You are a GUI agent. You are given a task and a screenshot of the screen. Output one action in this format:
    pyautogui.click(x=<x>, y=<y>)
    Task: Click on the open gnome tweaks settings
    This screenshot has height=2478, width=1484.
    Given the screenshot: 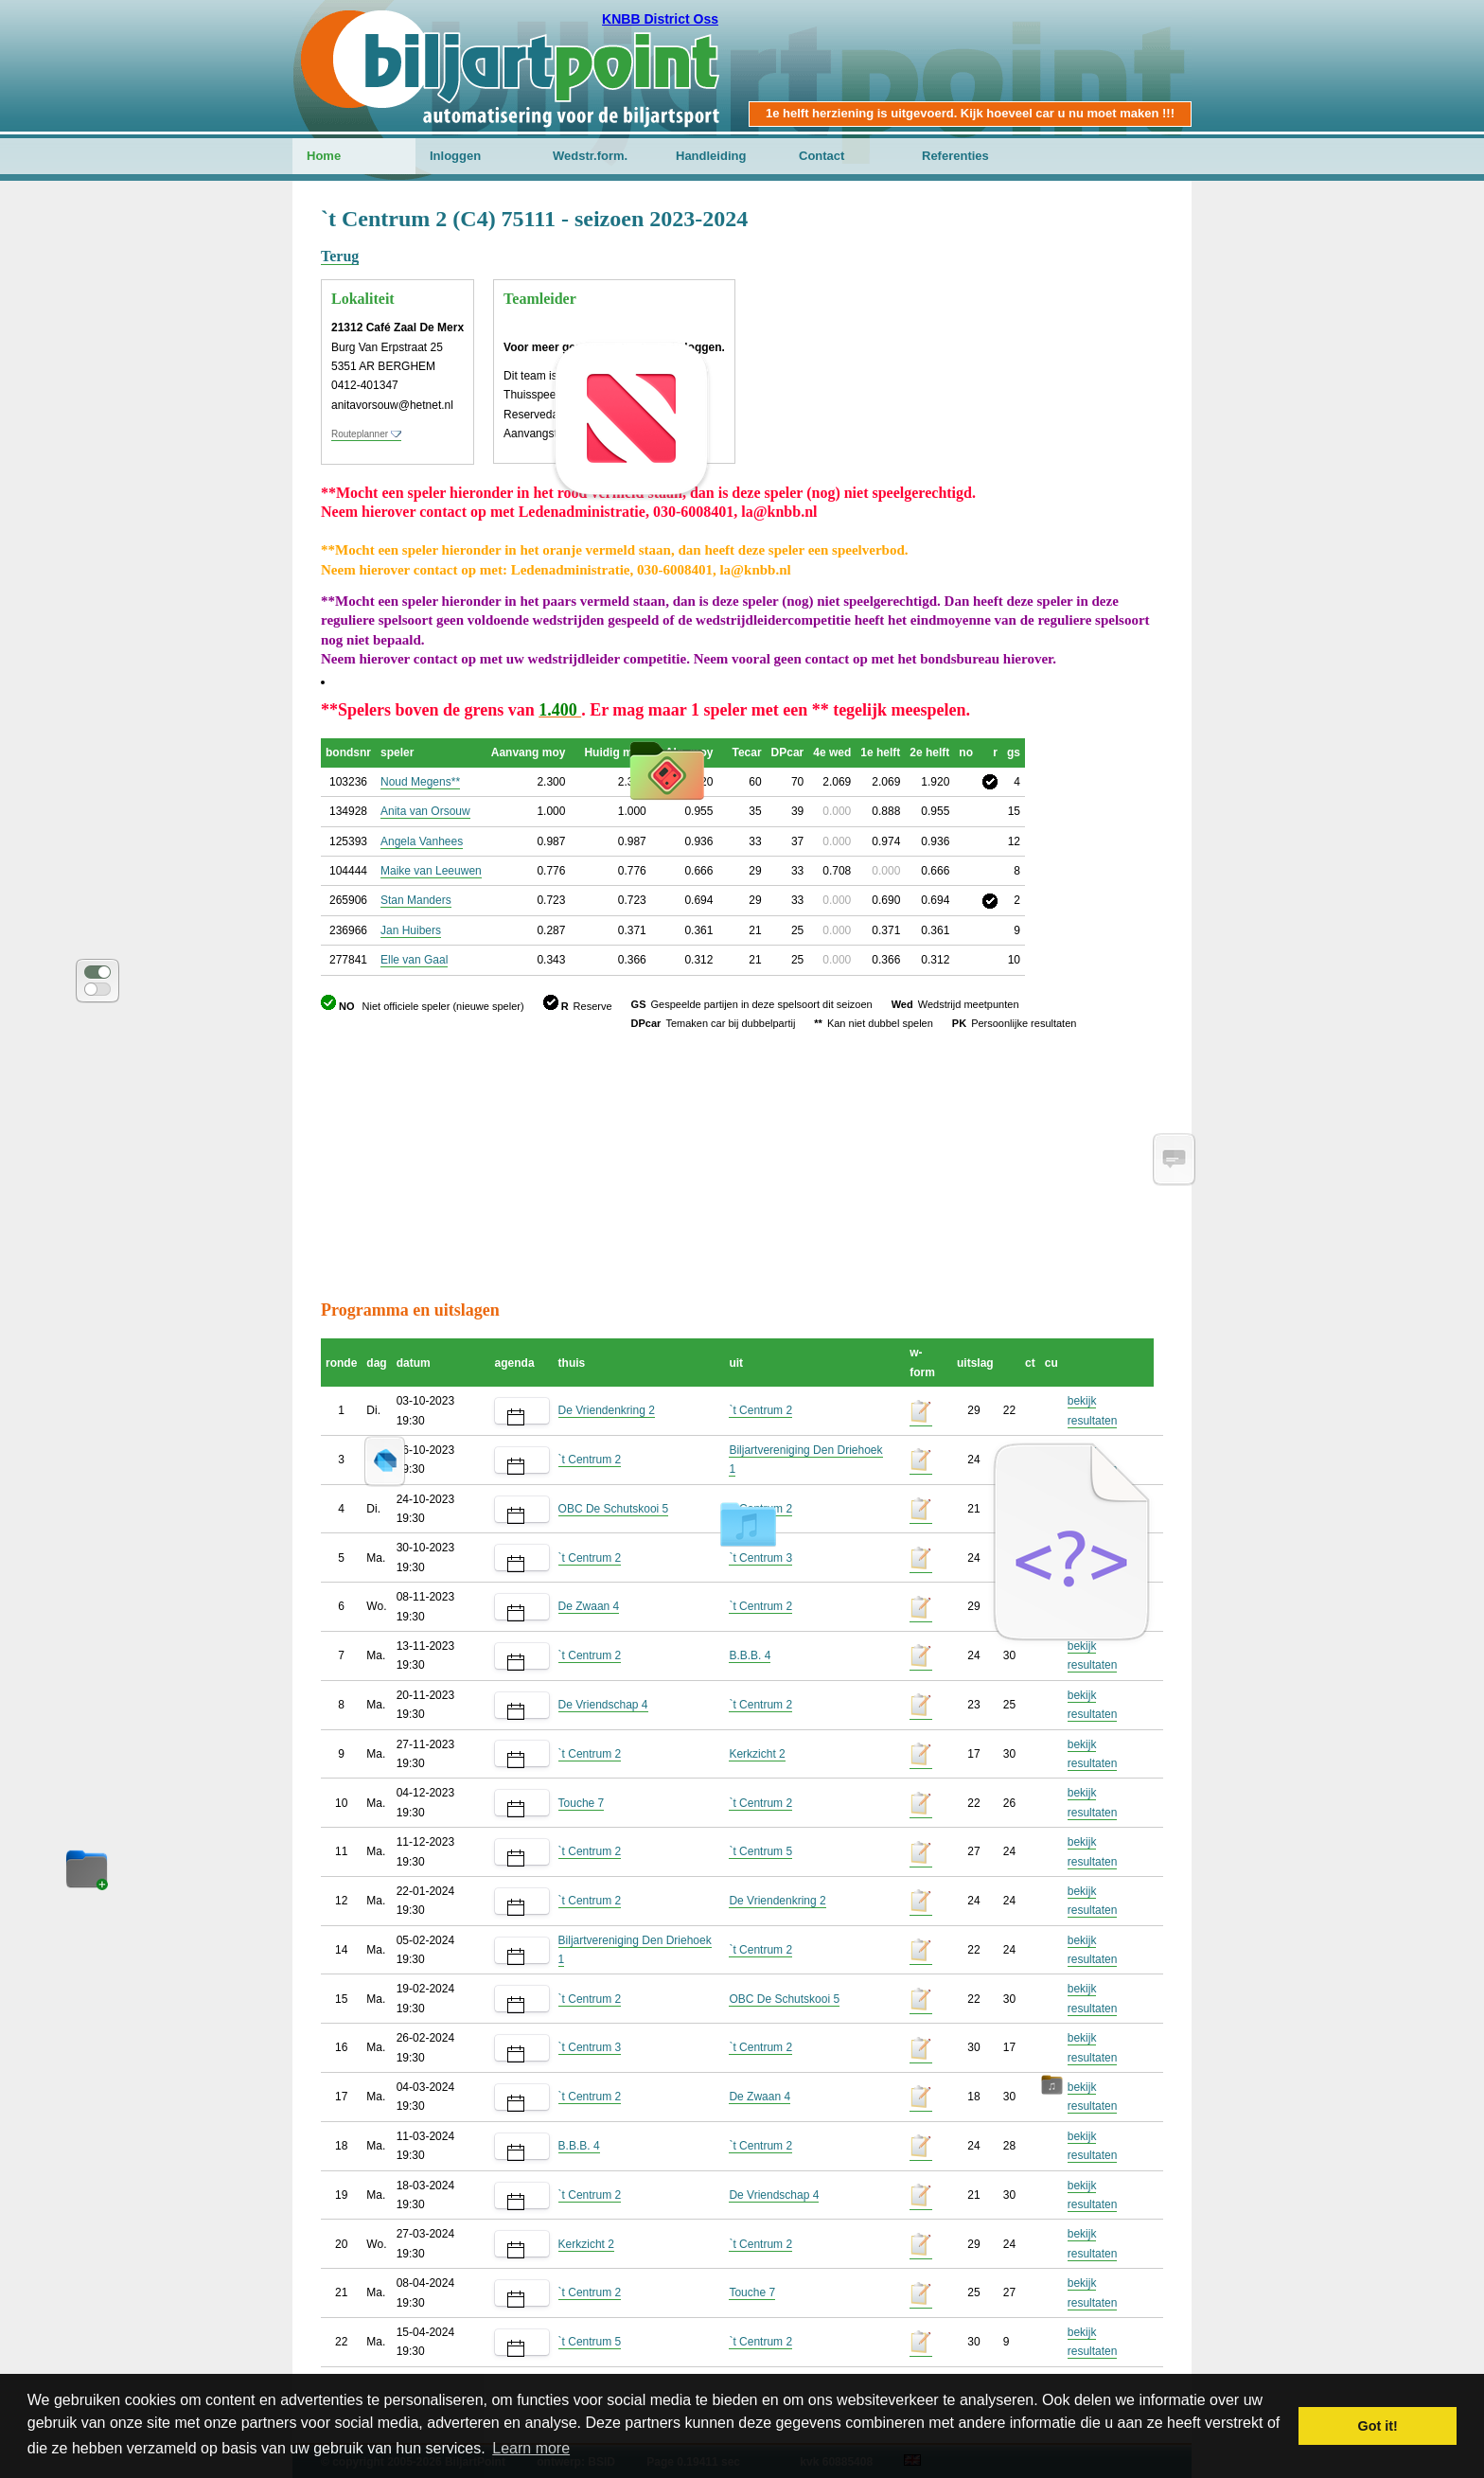 What is the action you would take?
    pyautogui.click(x=97, y=981)
    